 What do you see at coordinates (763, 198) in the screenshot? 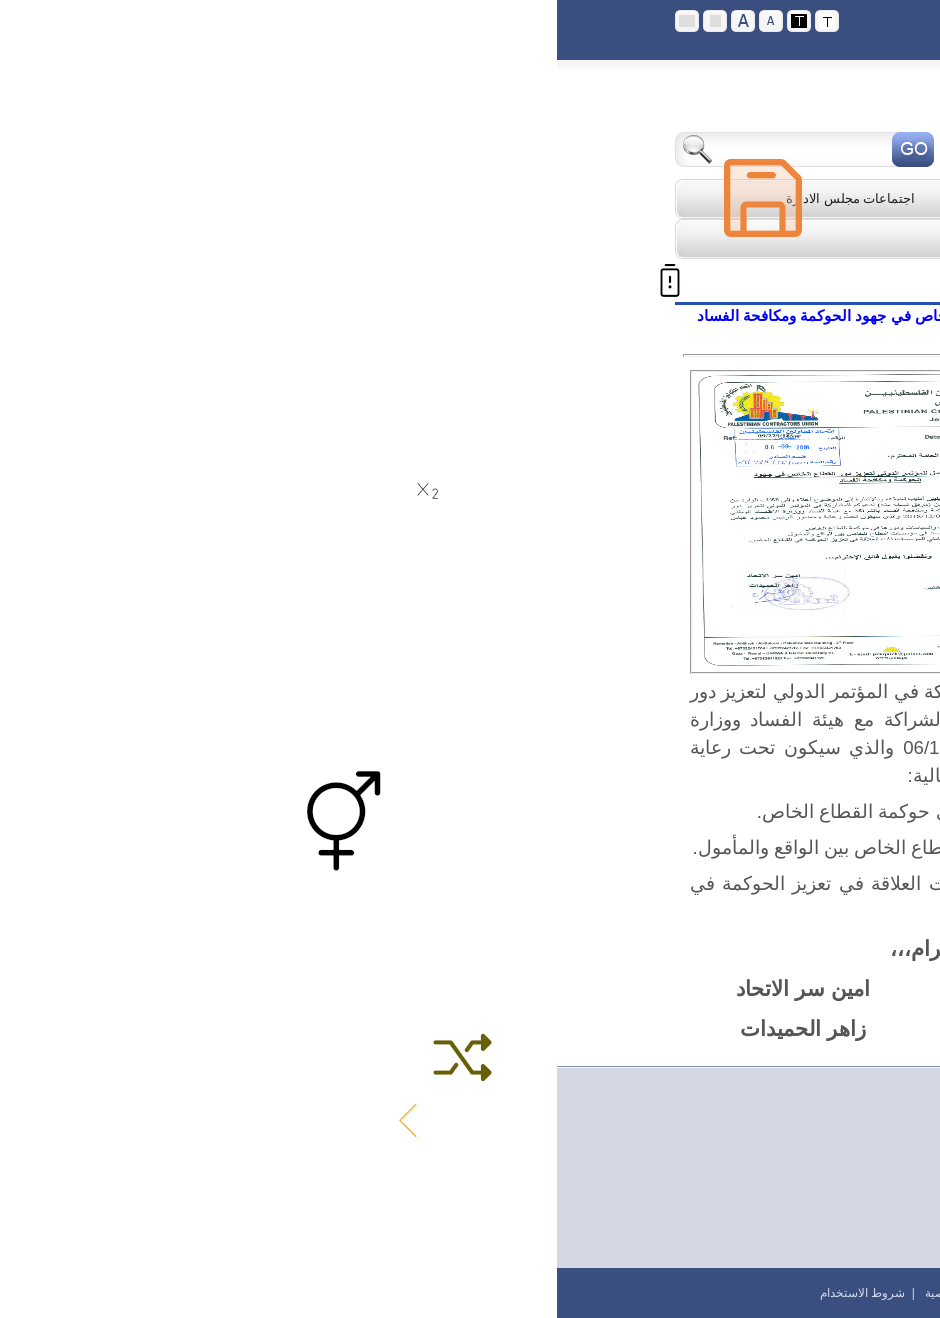
I see `save current file or document` at bounding box center [763, 198].